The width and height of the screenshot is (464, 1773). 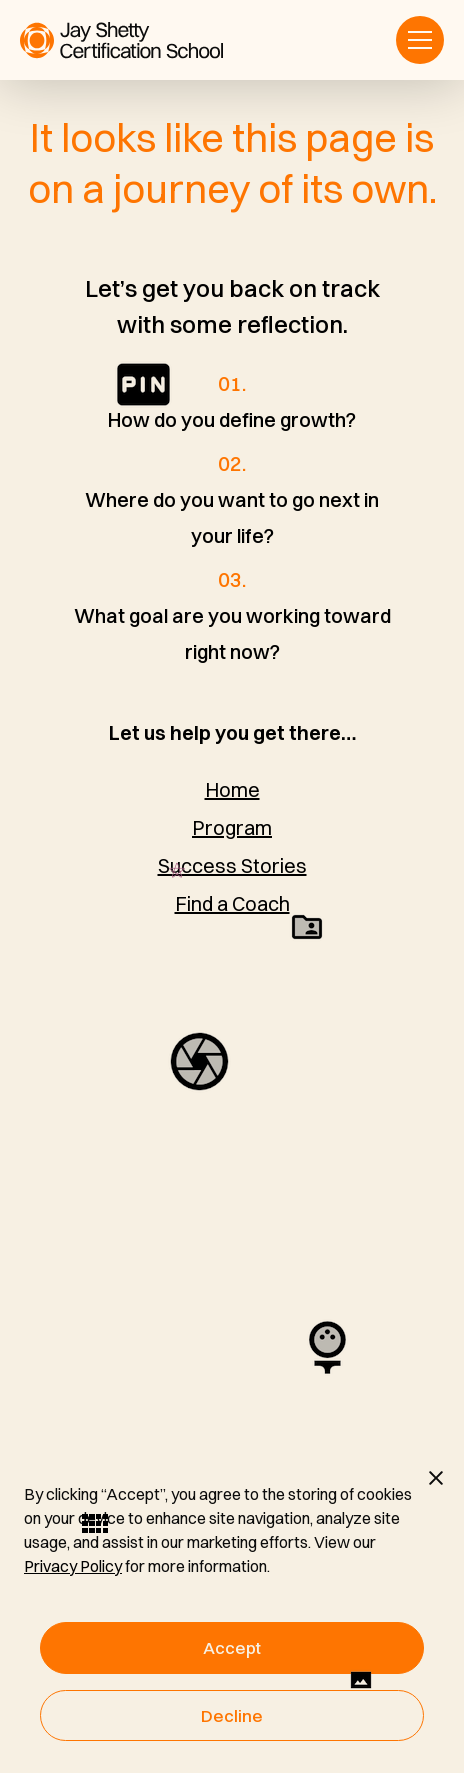 I want to click on access shared folder contents, so click(x=307, y=927).